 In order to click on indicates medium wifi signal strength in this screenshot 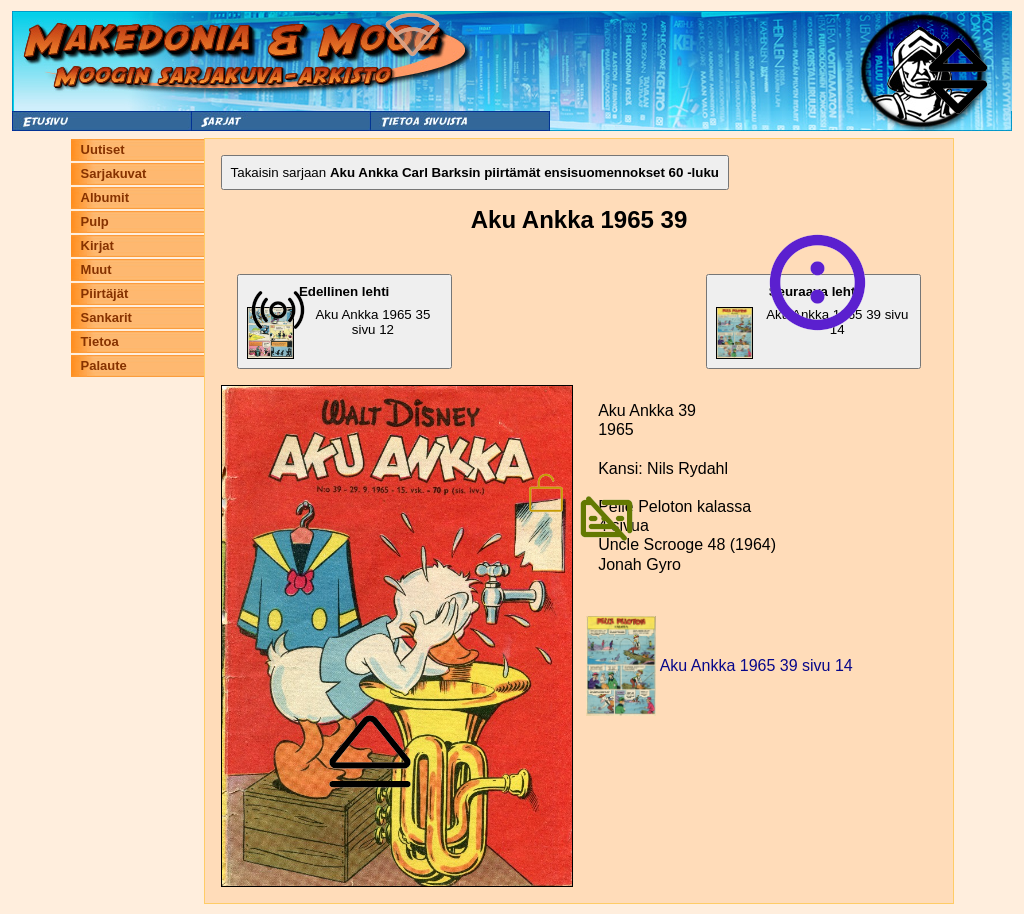, I will do `click(412, 34)`.